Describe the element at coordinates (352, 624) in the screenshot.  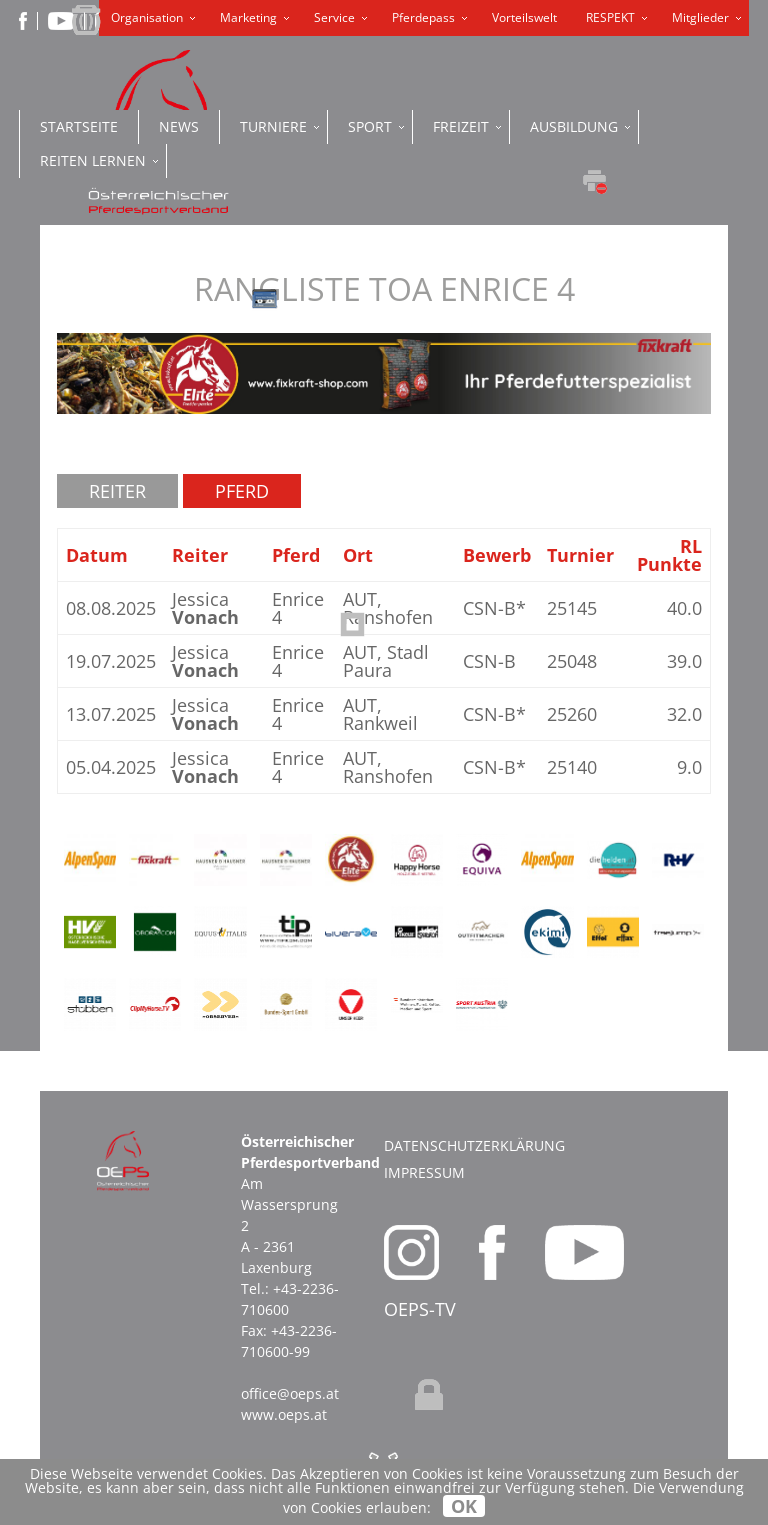
I see `maximize the current window to full screen` at that location.